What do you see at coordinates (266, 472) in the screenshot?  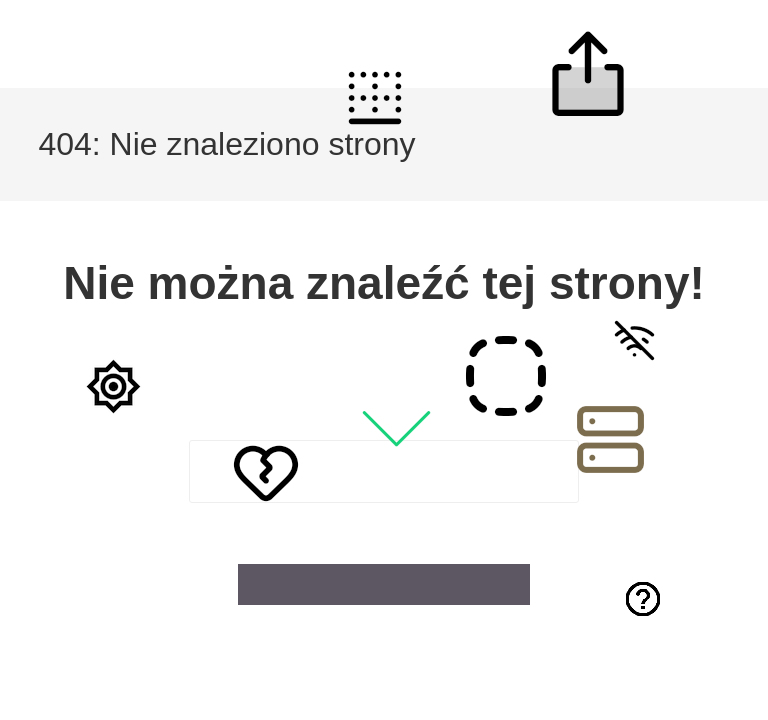 I see `unlike or remove from favorites` at bounding box center [266, 472].